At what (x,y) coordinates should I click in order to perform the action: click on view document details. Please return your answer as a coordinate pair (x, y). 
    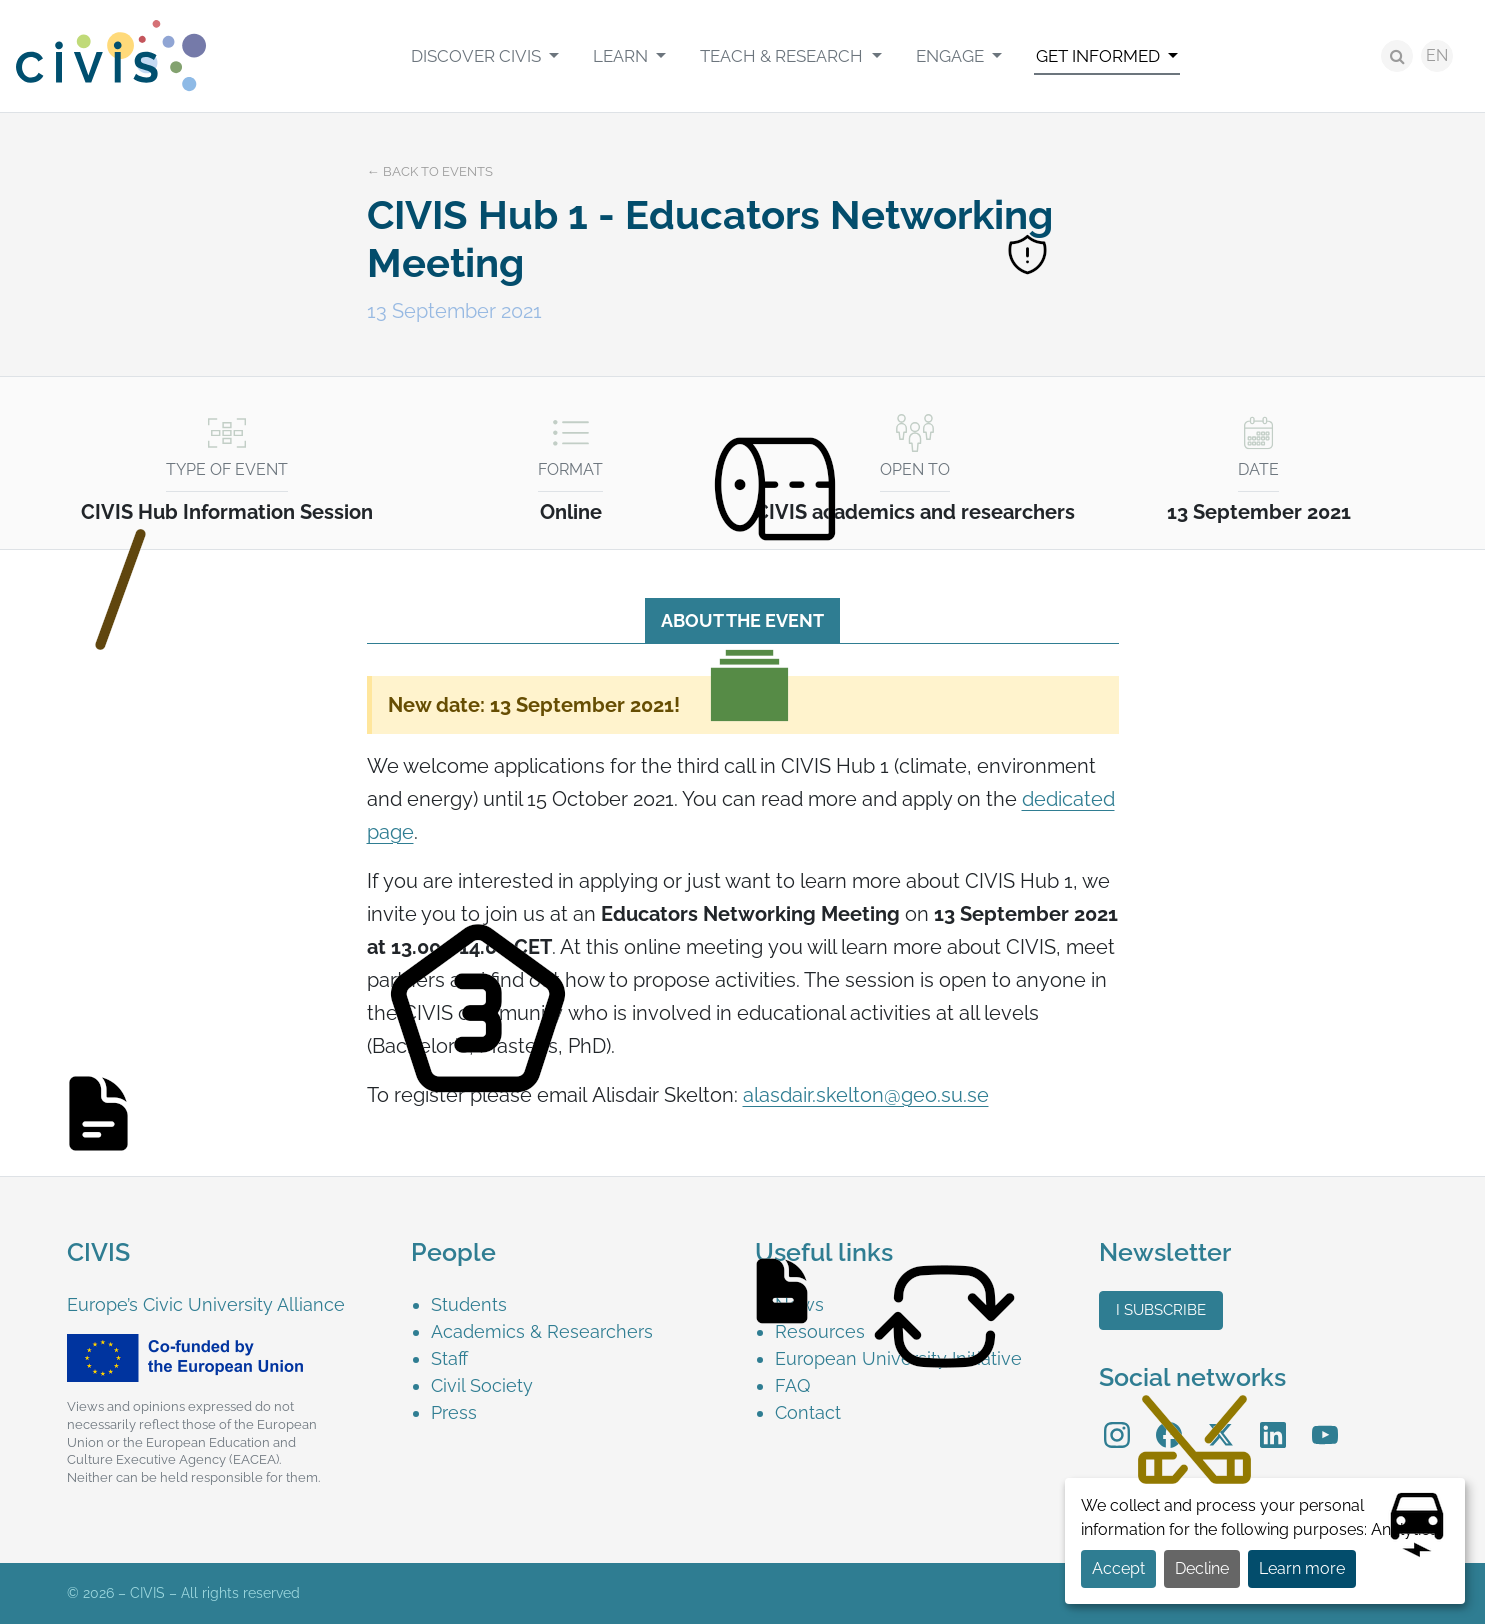
    Looking at the image, I should click on (98, 1113).